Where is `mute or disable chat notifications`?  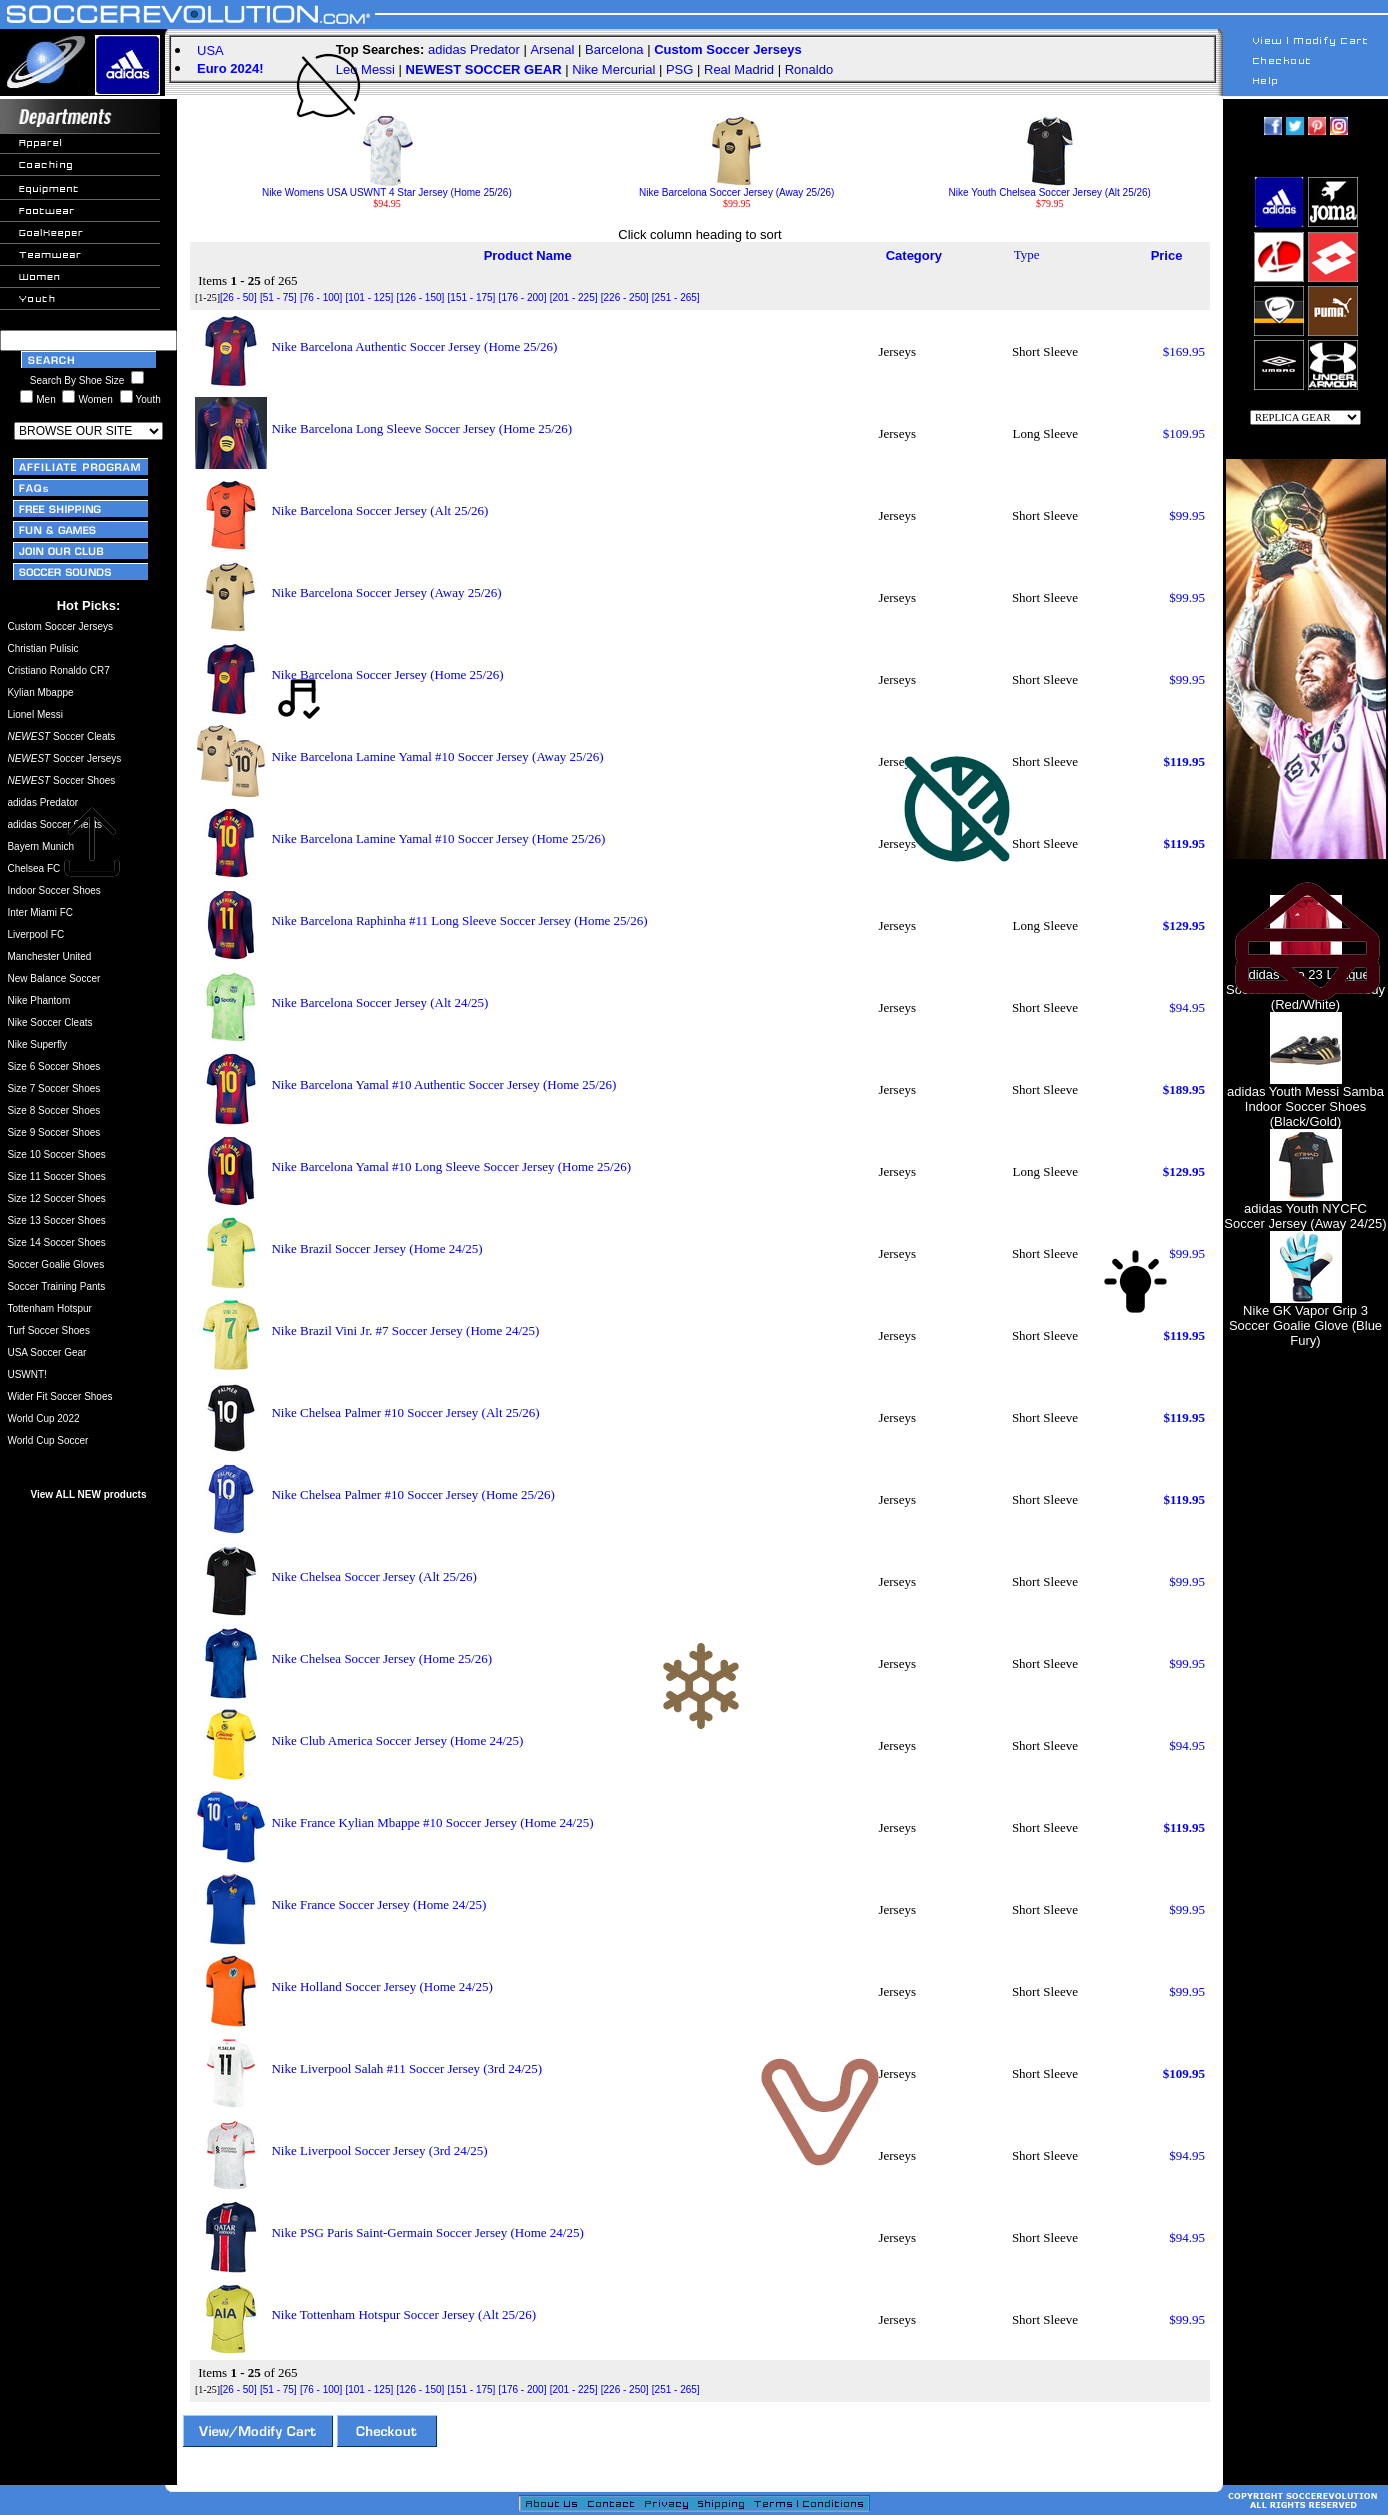 mute or disable chat notifications is located at coordinates (328, 85).